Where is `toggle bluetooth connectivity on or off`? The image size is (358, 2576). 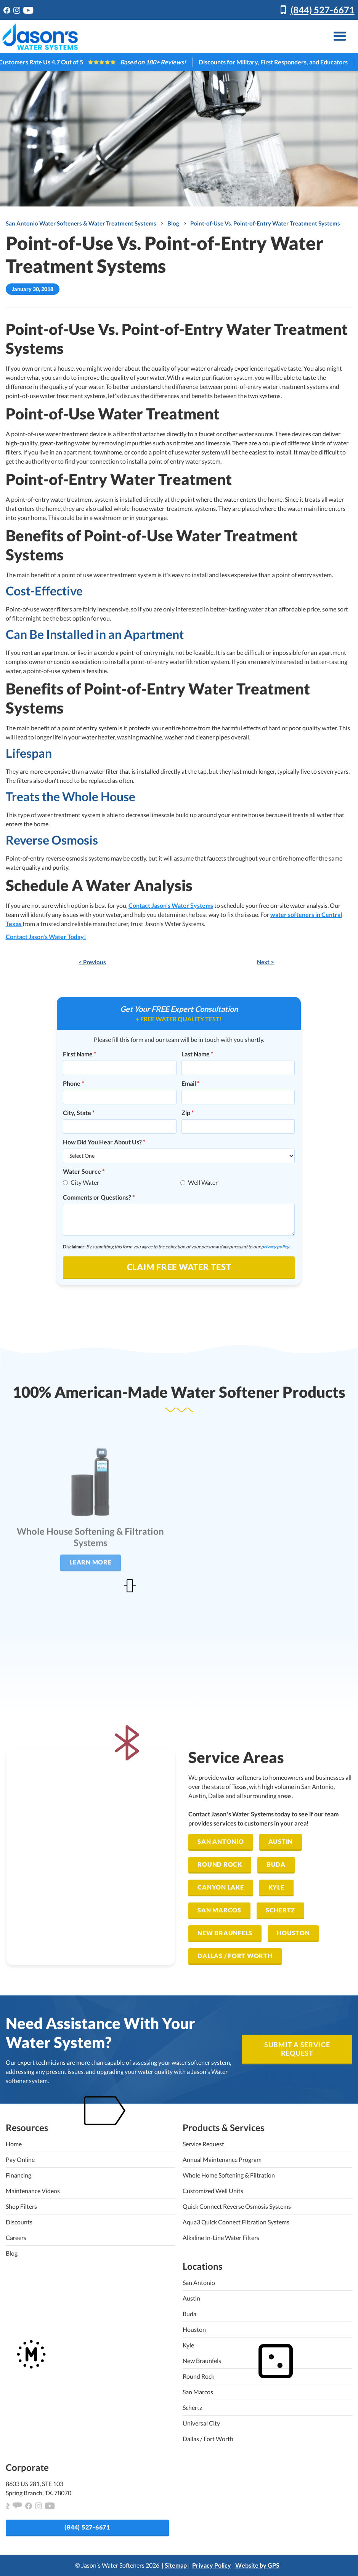
toggle bluetooth connectivity on or off is located at coordinates (127, 1743).